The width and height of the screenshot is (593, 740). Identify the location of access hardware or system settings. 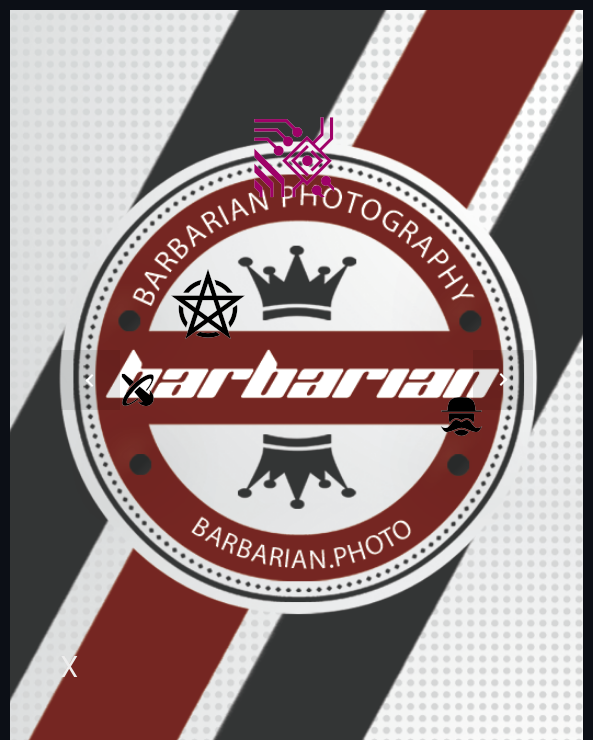
(294, 157).